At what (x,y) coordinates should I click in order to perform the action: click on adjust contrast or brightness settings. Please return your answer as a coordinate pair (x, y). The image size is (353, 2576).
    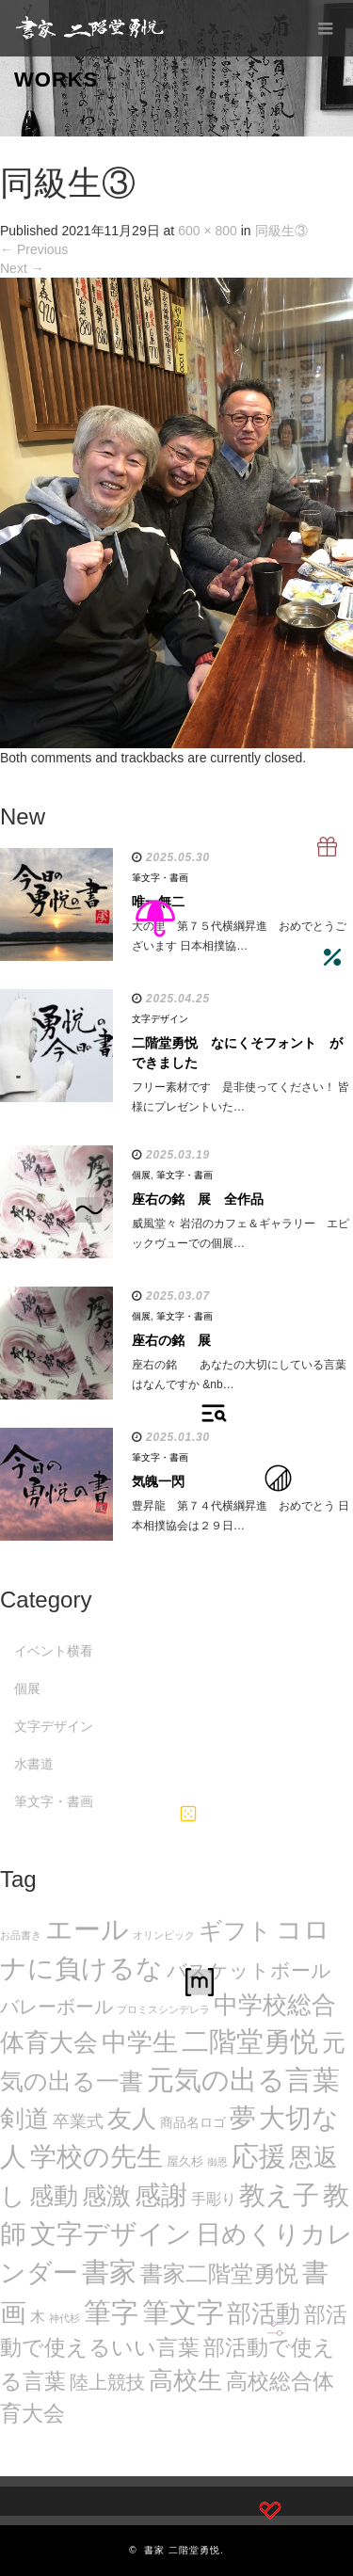
    Looking at the image, I should click on (278, 1478).